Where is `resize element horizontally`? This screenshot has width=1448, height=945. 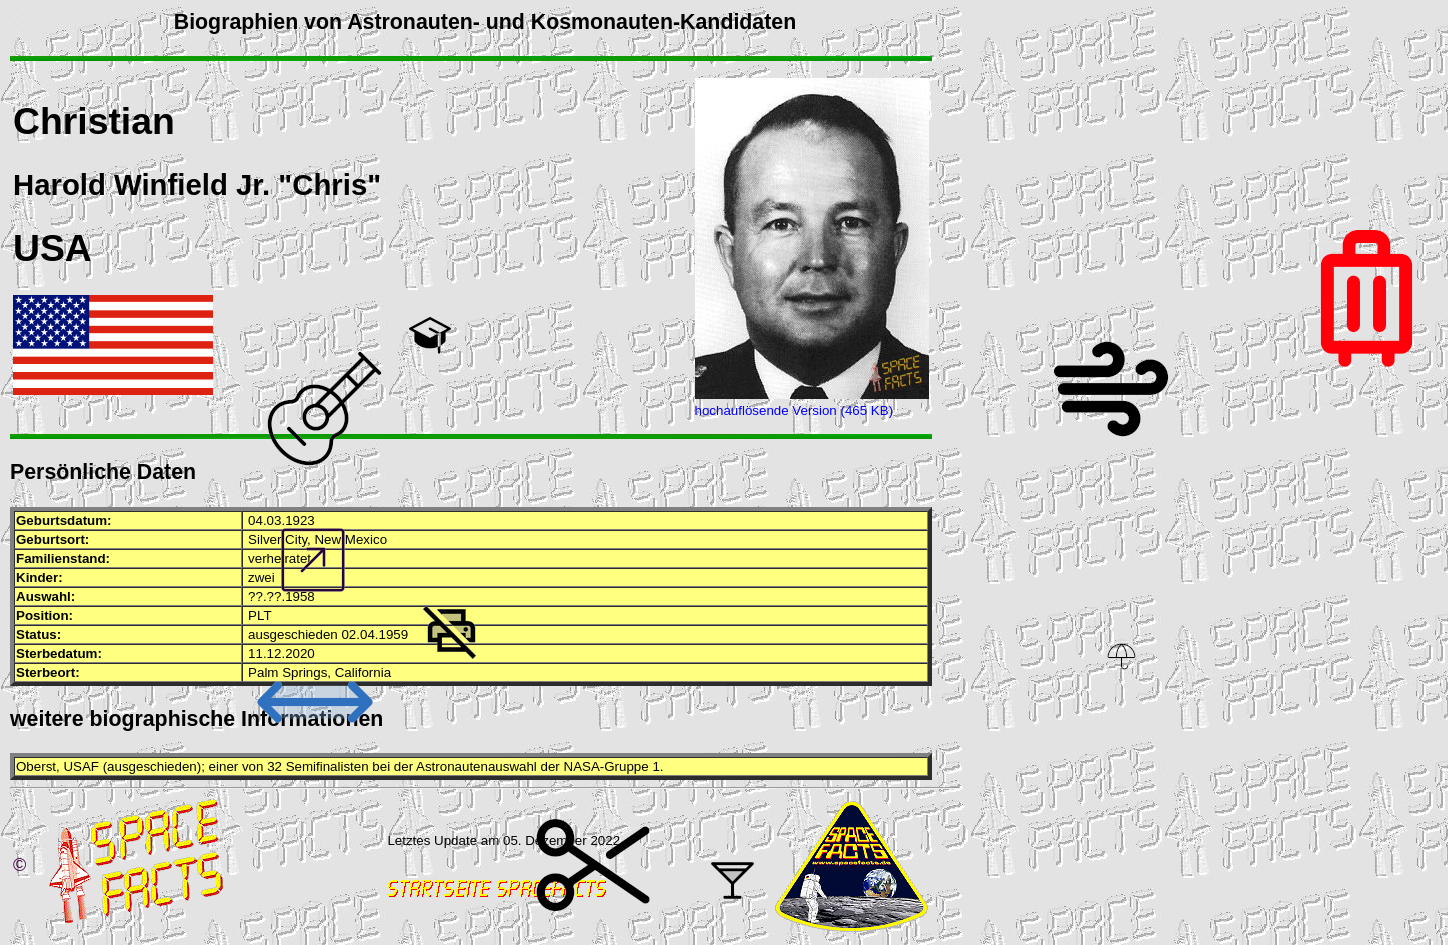 resize element horizontally is located at coordinates (315, 702).